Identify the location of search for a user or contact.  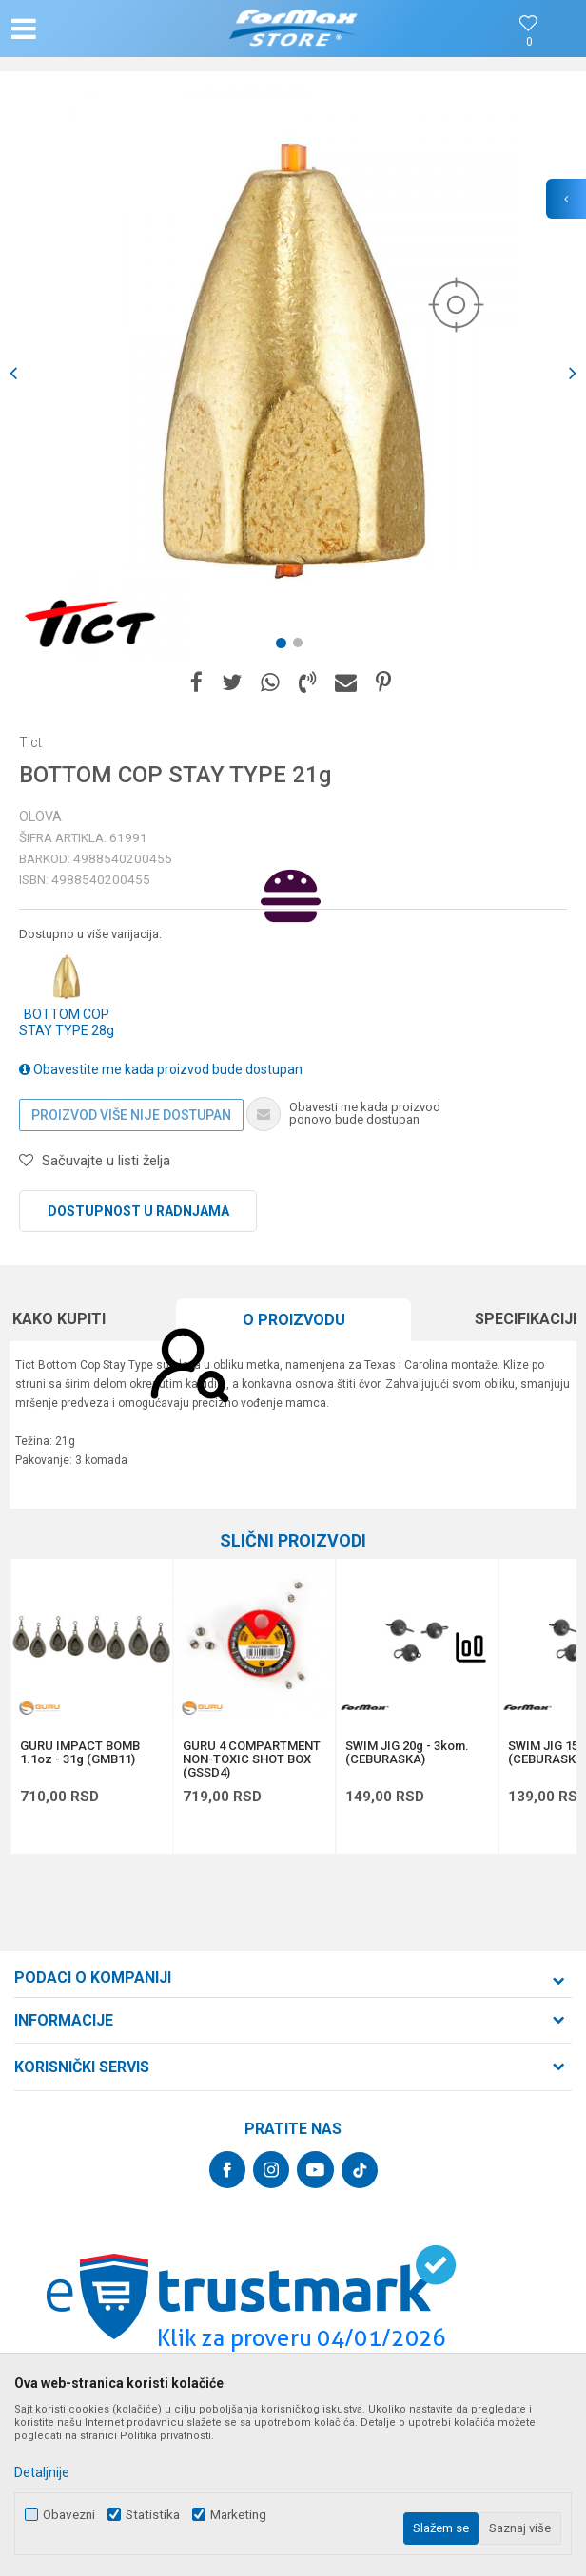
(189, 1363).